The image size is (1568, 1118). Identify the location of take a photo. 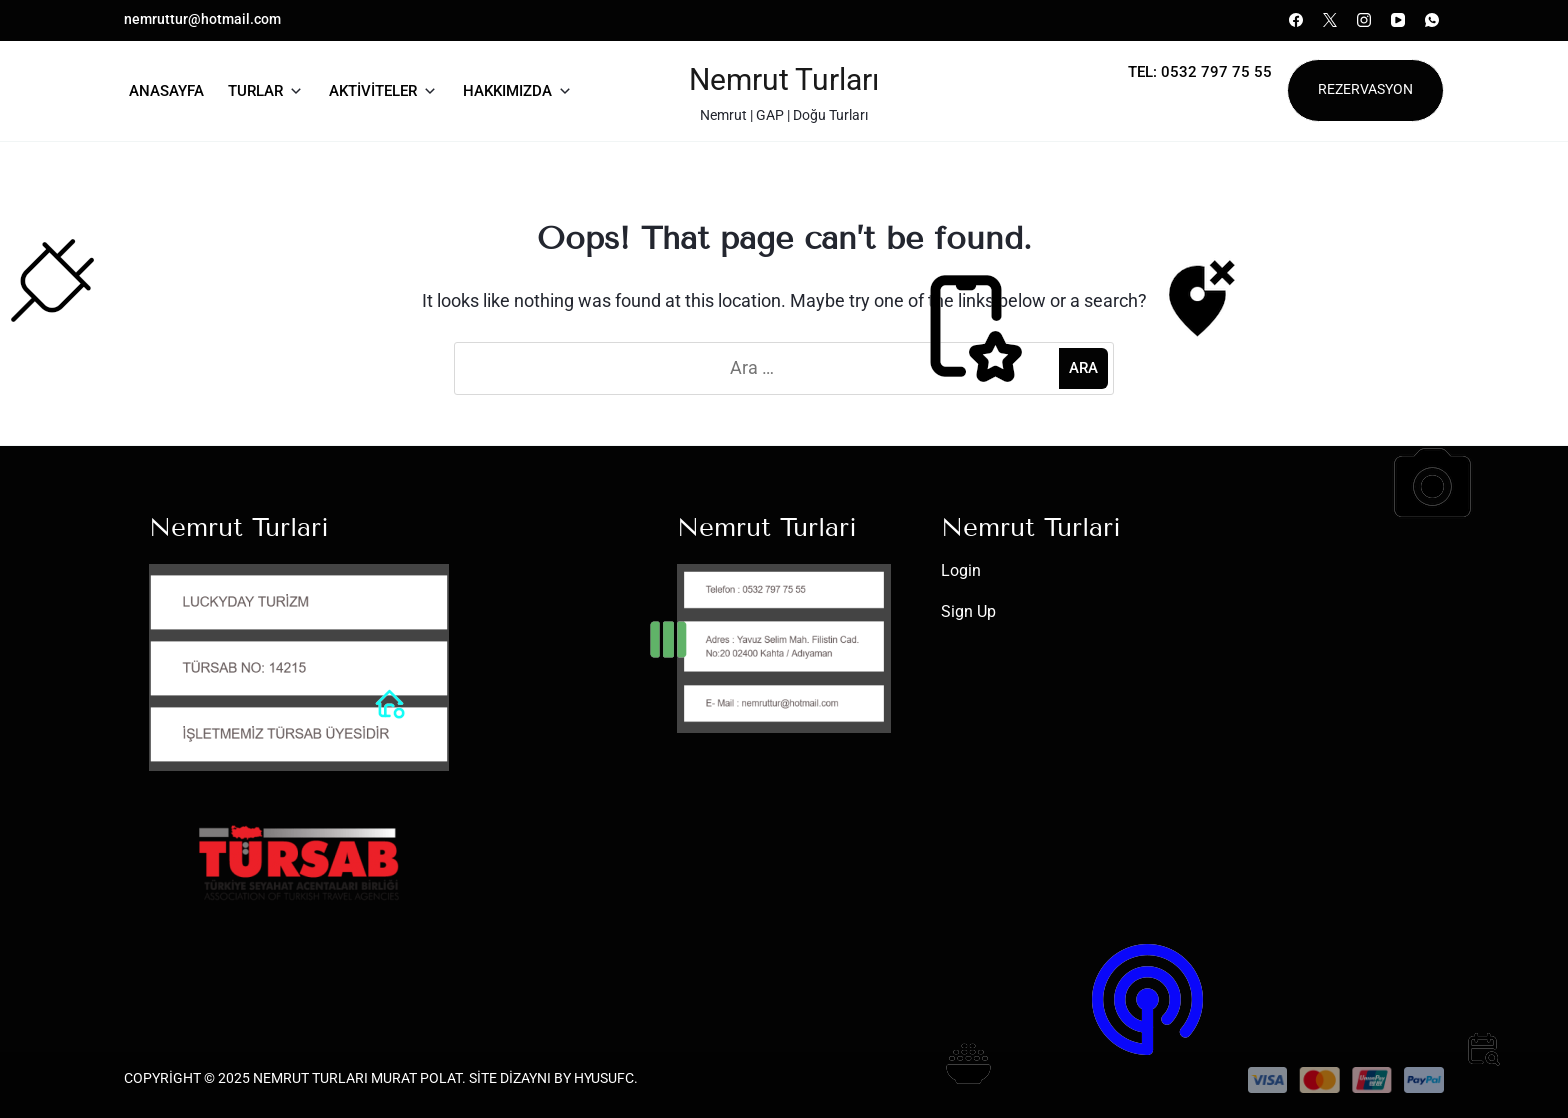
(1432, 486).